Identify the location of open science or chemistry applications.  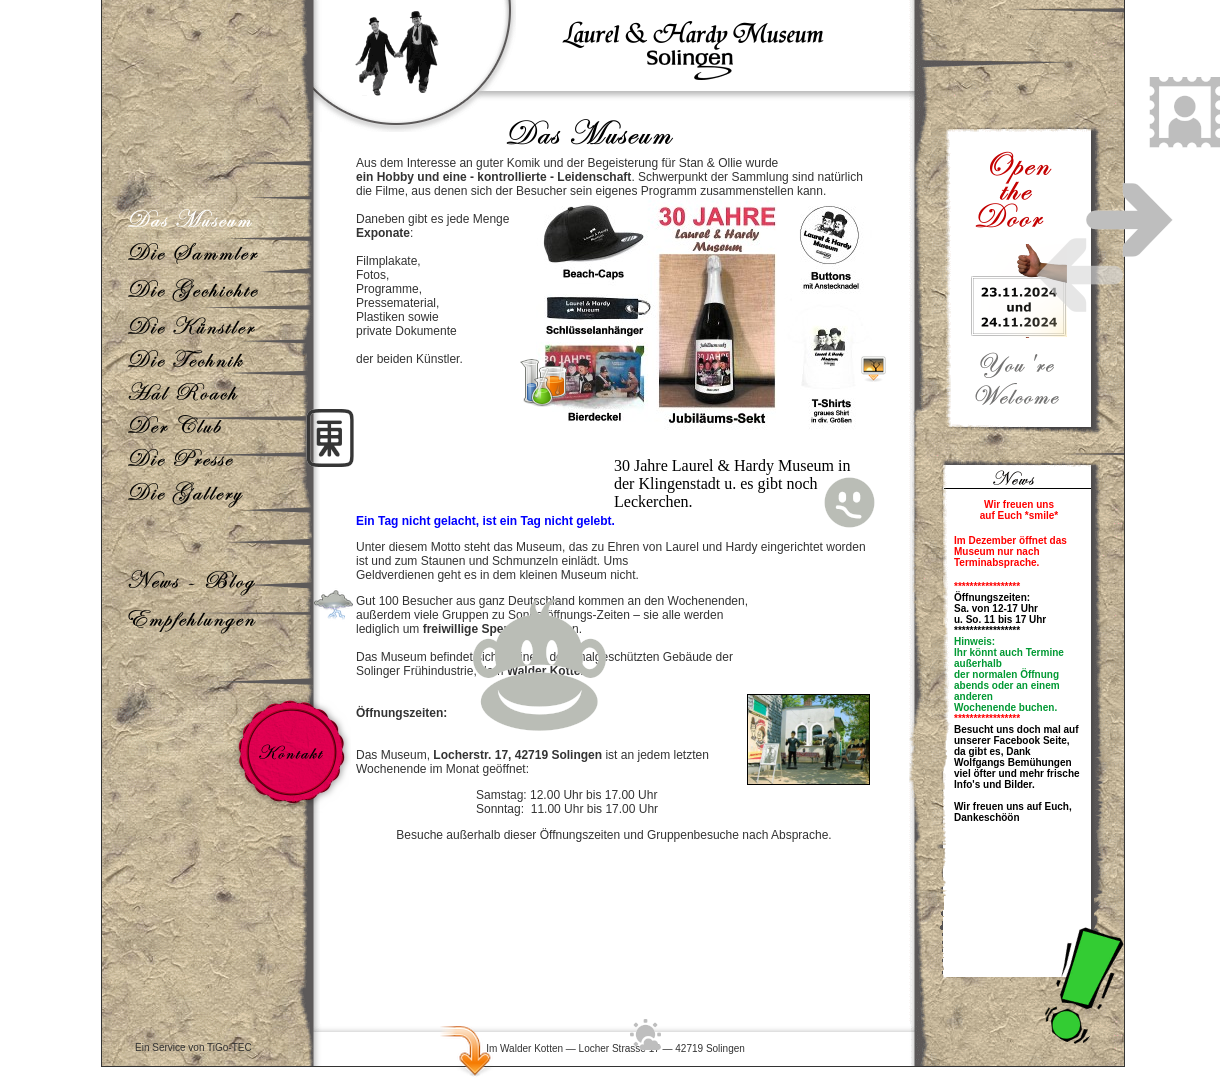
(544, 383).